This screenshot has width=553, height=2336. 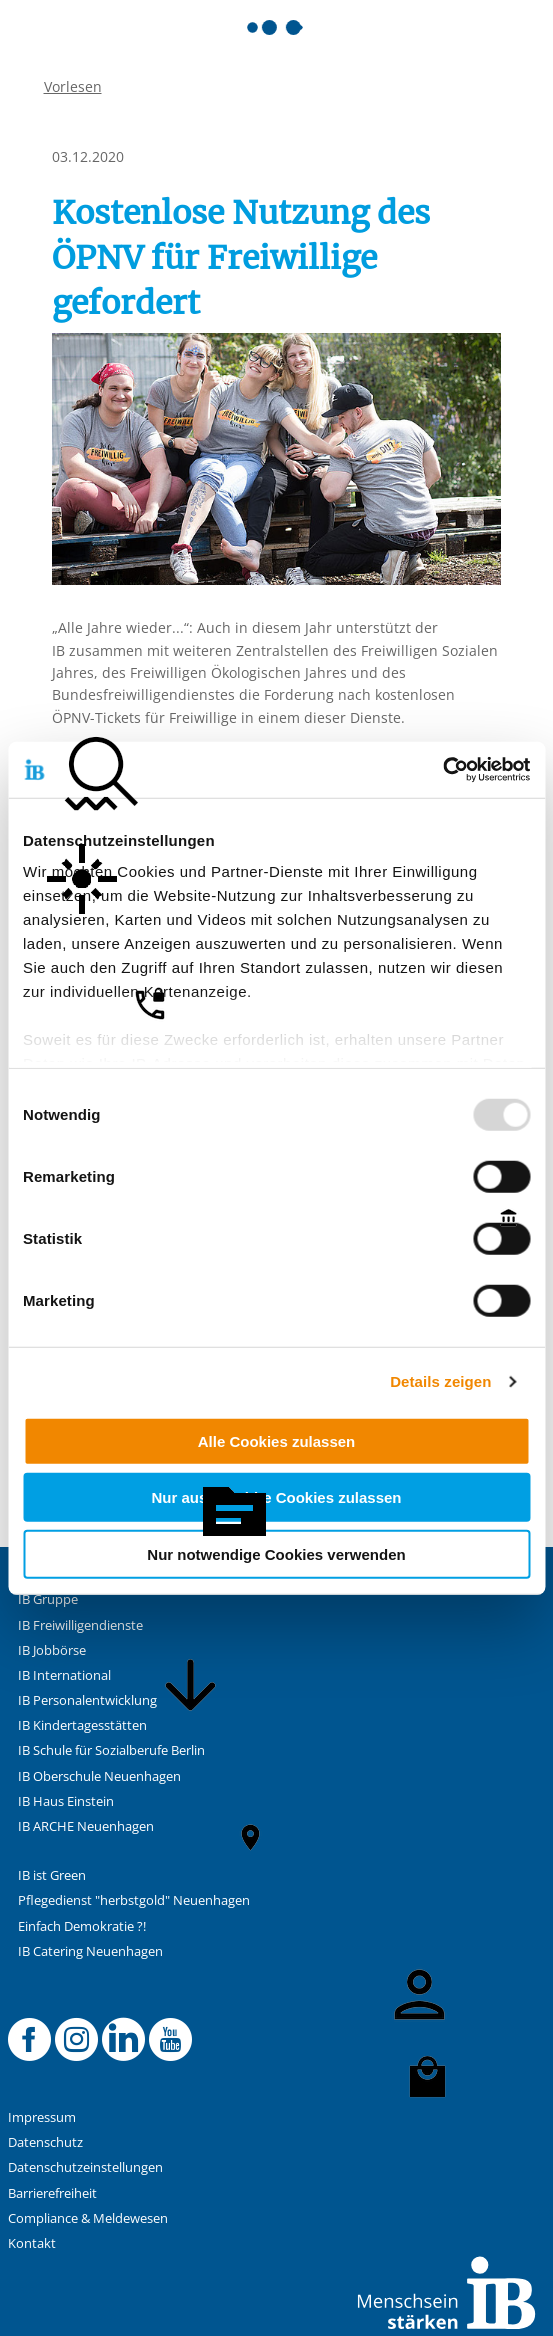 I want to click on scroll down or view more content below, so click(x=190, y=1685).